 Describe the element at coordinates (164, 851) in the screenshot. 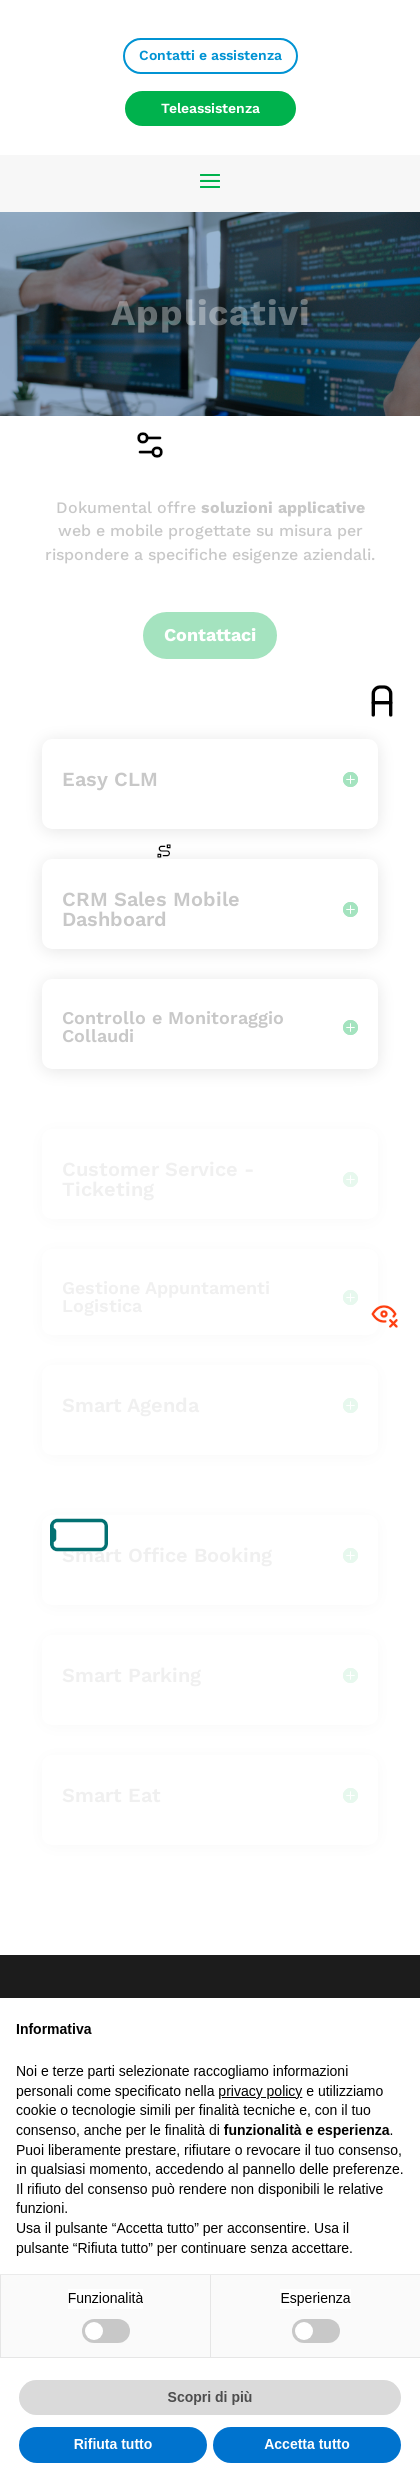

I see `view route between two points` at that location.